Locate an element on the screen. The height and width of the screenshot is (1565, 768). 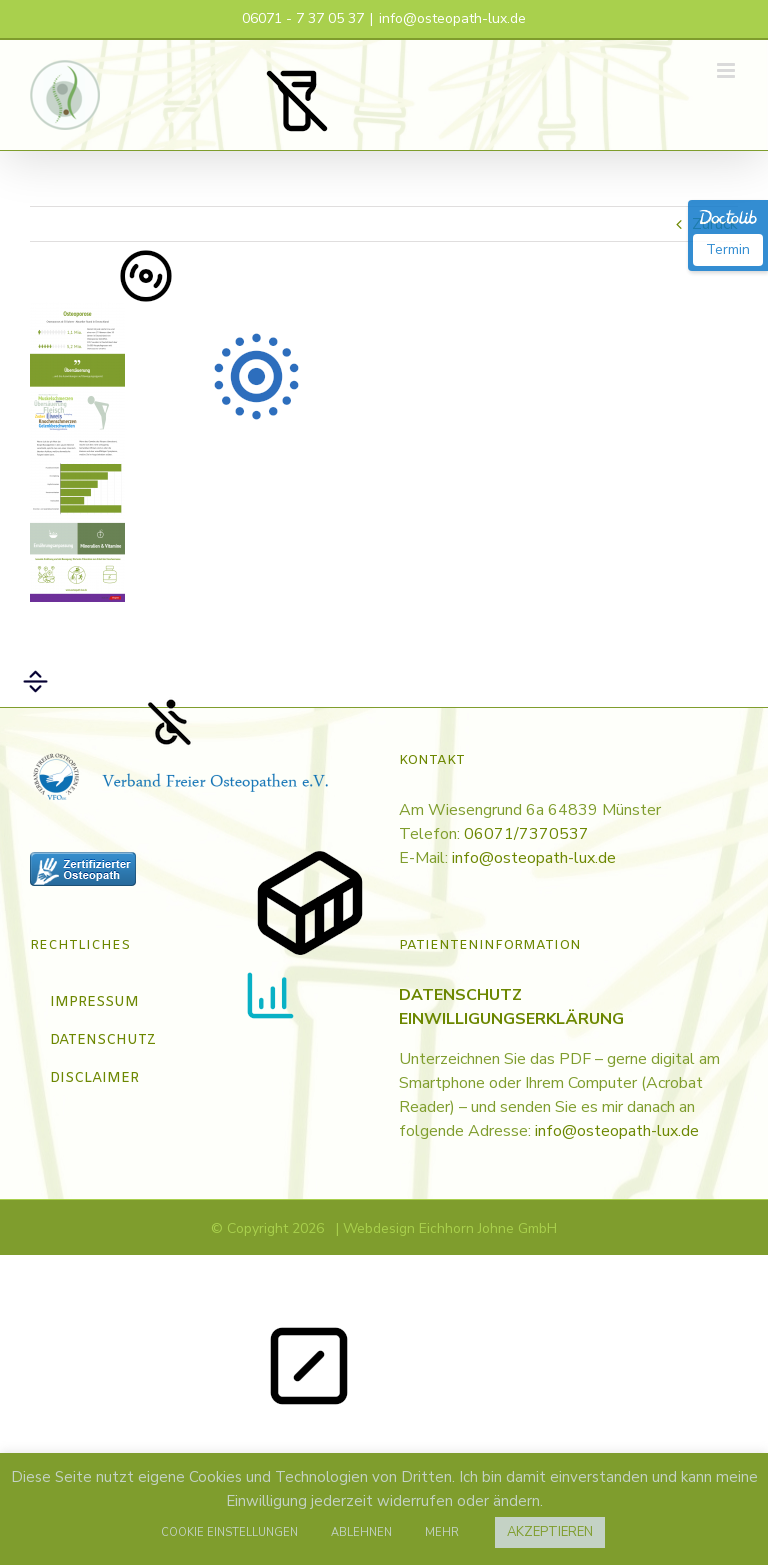
flashlight is currently off is located at coordinates (297, 101).